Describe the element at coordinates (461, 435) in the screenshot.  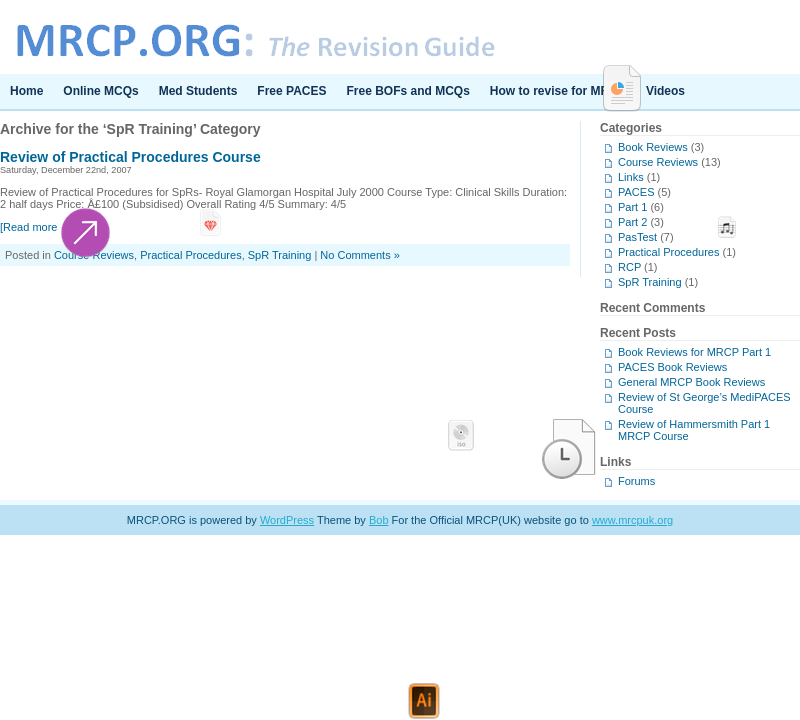
I see `indicates a CD/DVD disc image file (.iso)` at that location.